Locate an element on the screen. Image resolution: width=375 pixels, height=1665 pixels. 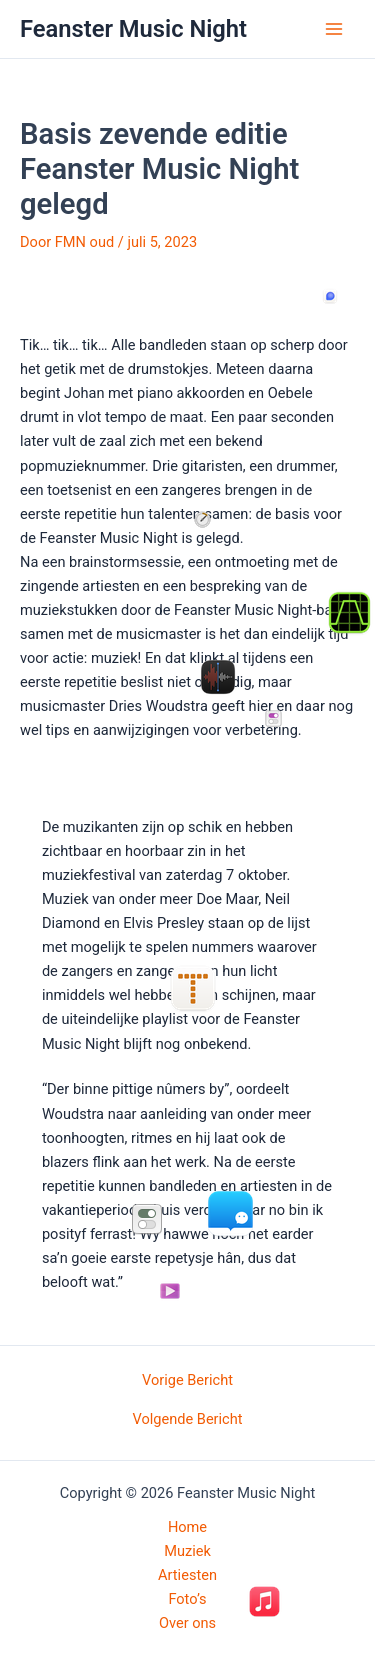
open Apple Music app is located at coordinates (264, 1601).